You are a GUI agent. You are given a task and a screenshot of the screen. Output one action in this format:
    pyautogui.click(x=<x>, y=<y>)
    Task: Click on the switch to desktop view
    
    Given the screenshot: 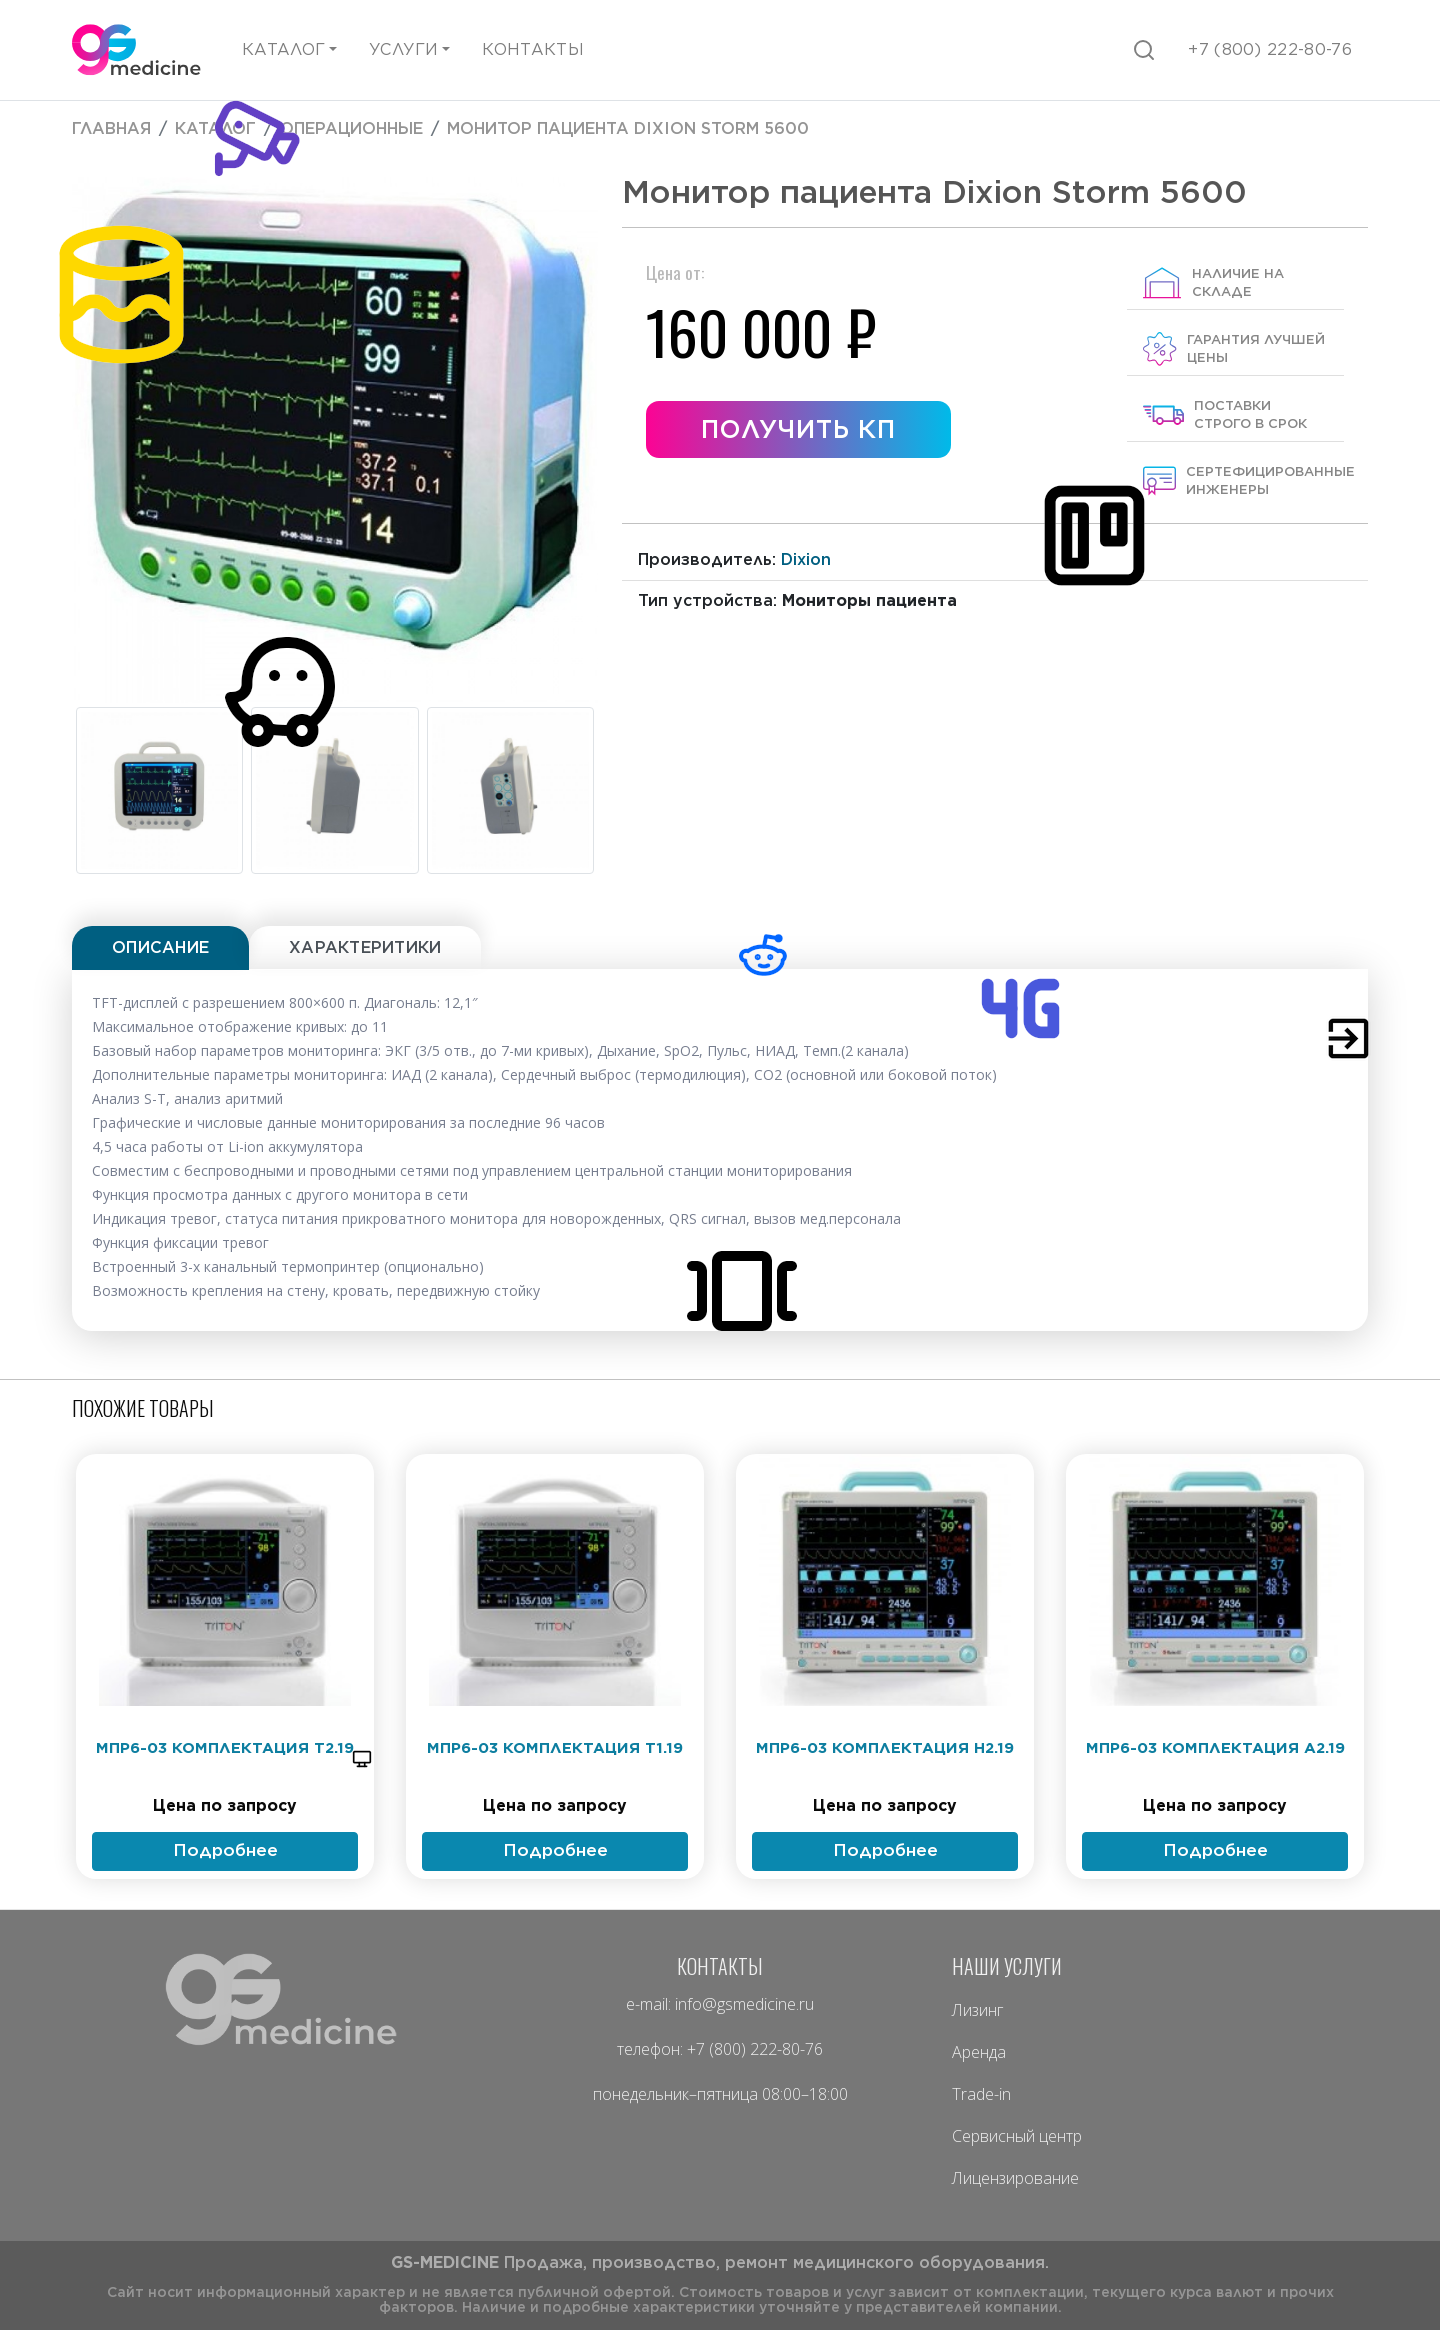 What is the action you would take?
    pyautogui.click(x=362, y=1759)
    